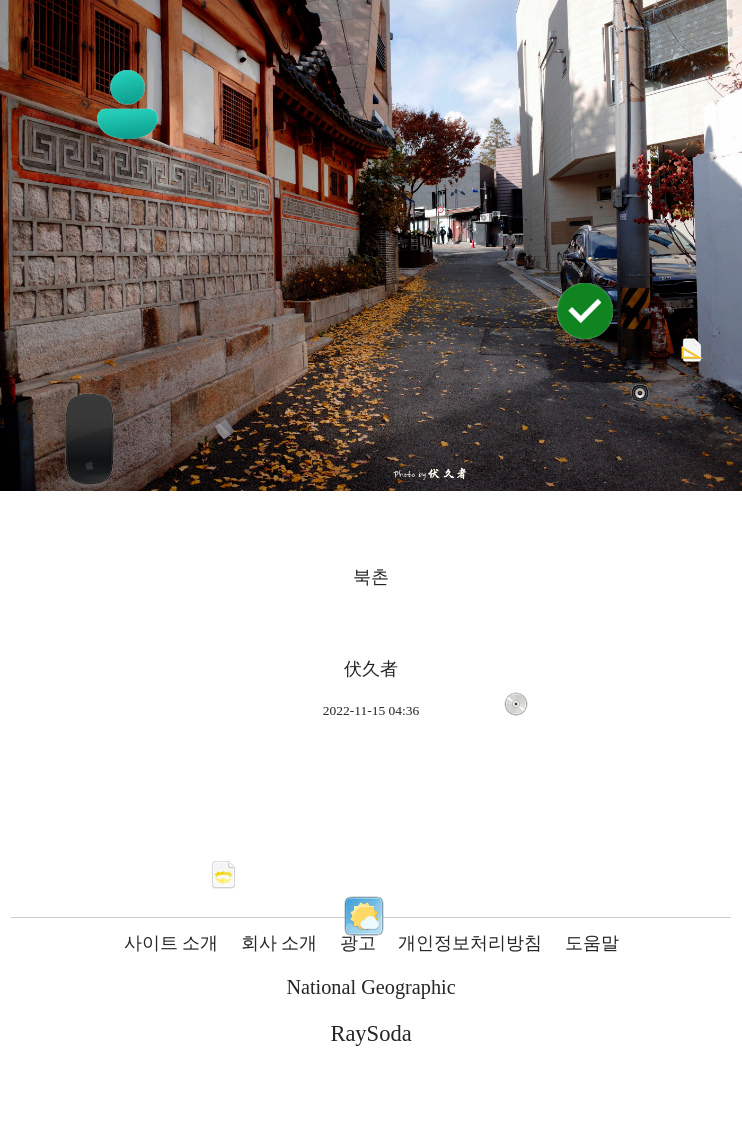 The height and width of the screenshot is (1141, 742). I want to click on view user profile, so click(127, 104).